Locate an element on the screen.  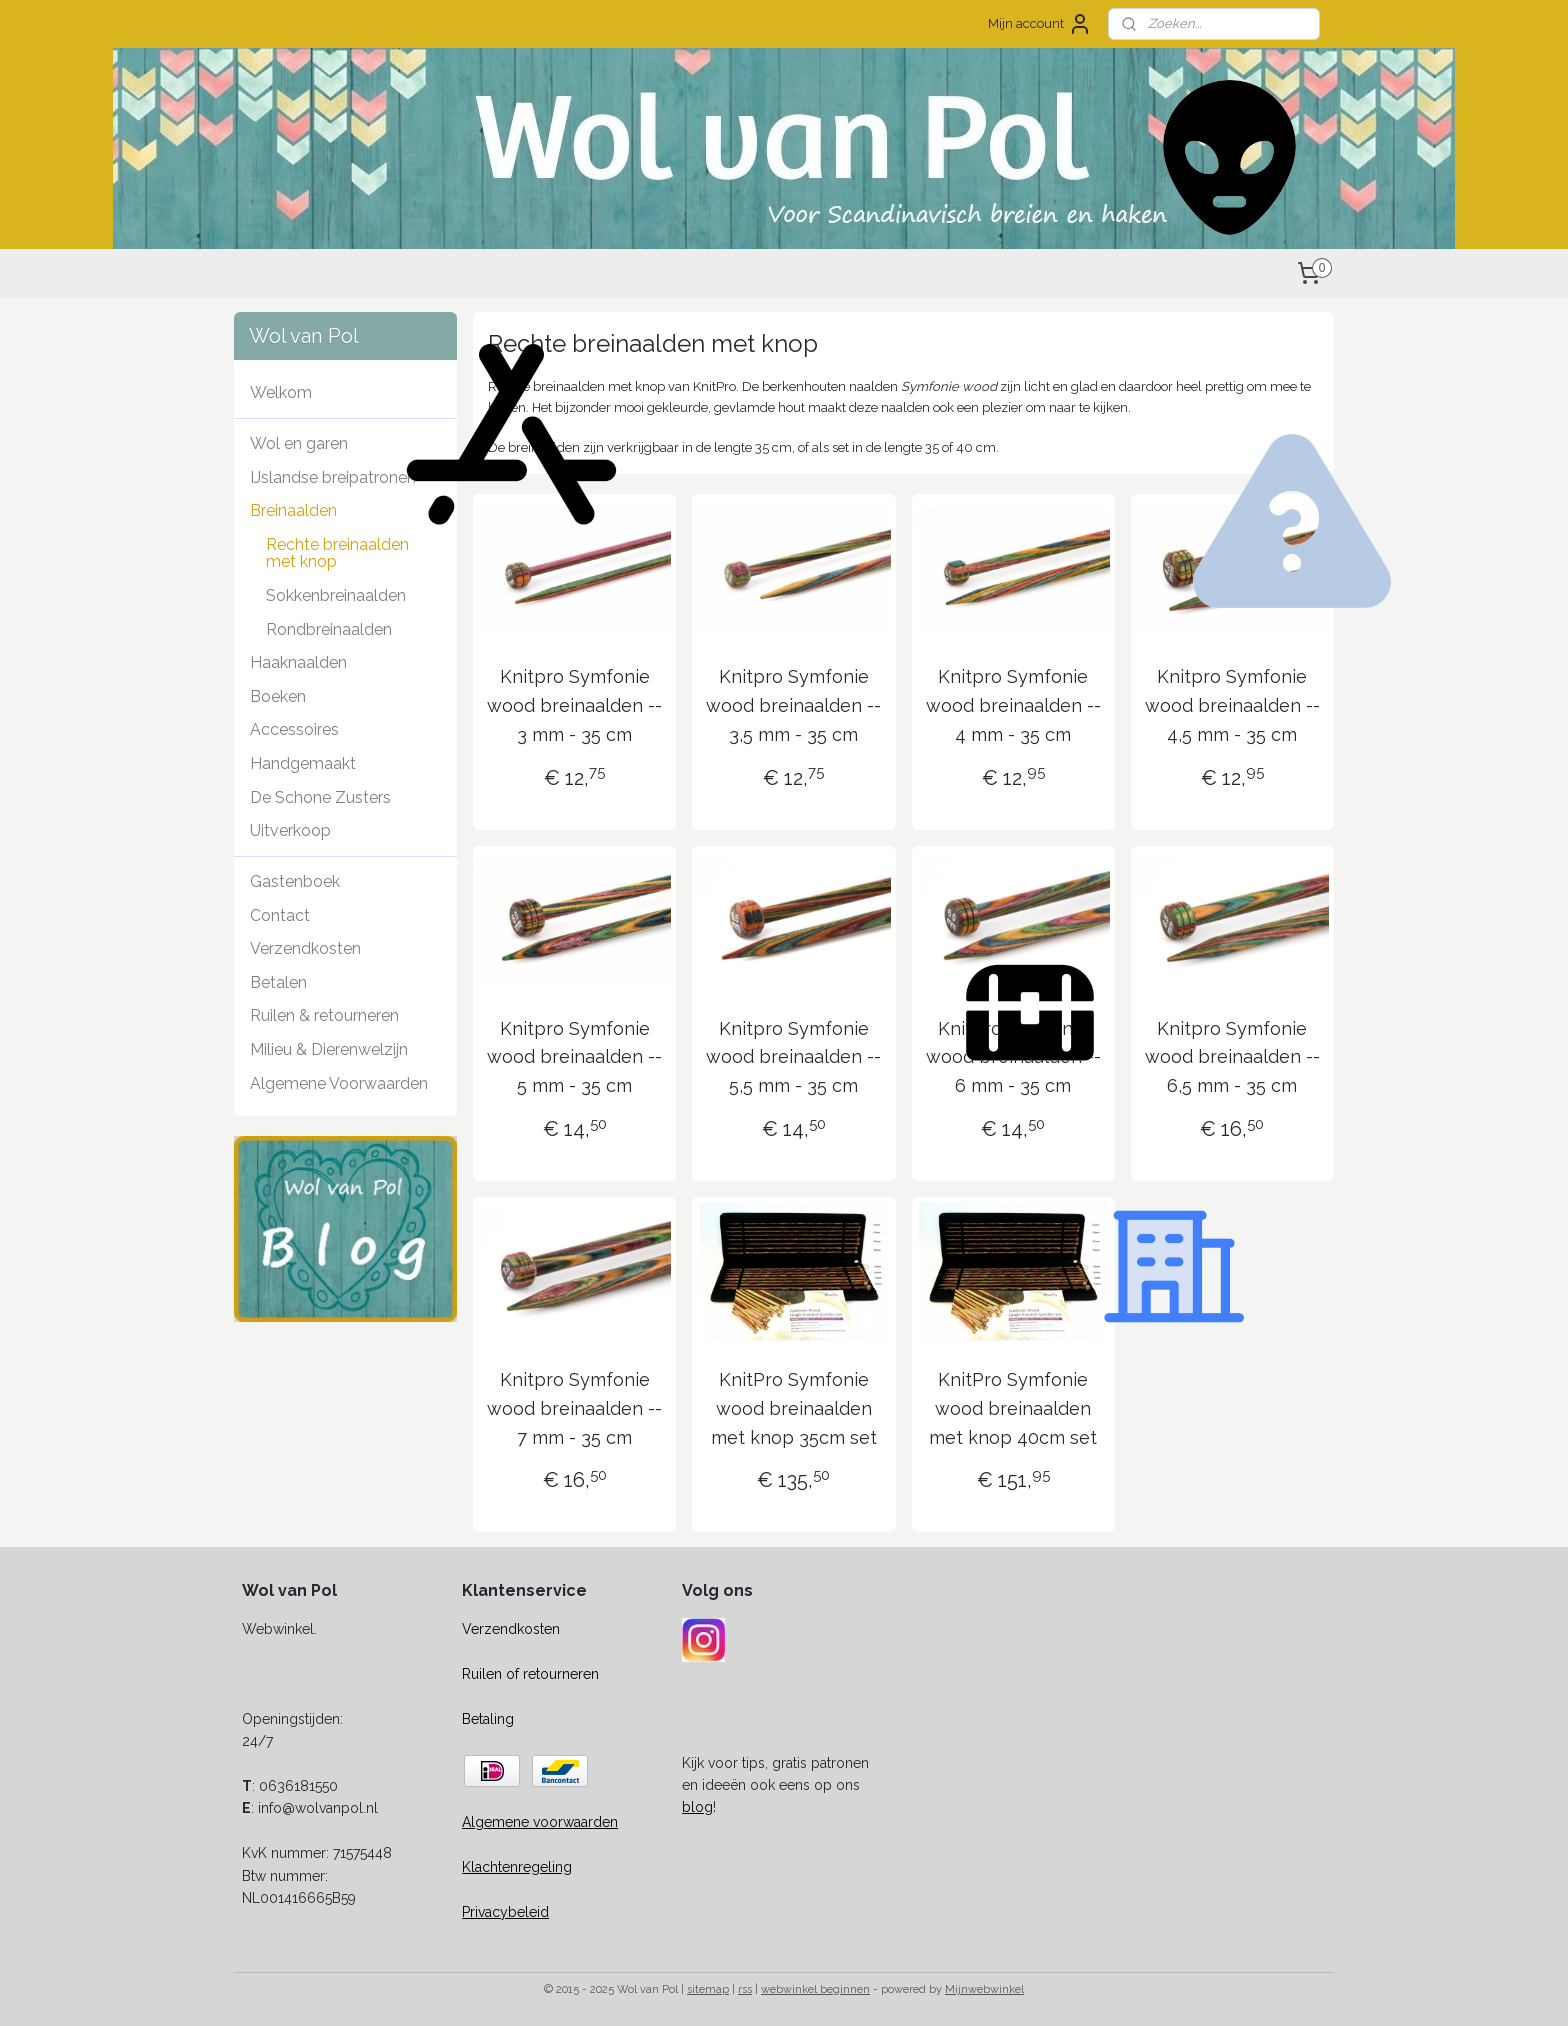
open the App Store is located at coordinates (511, 441).